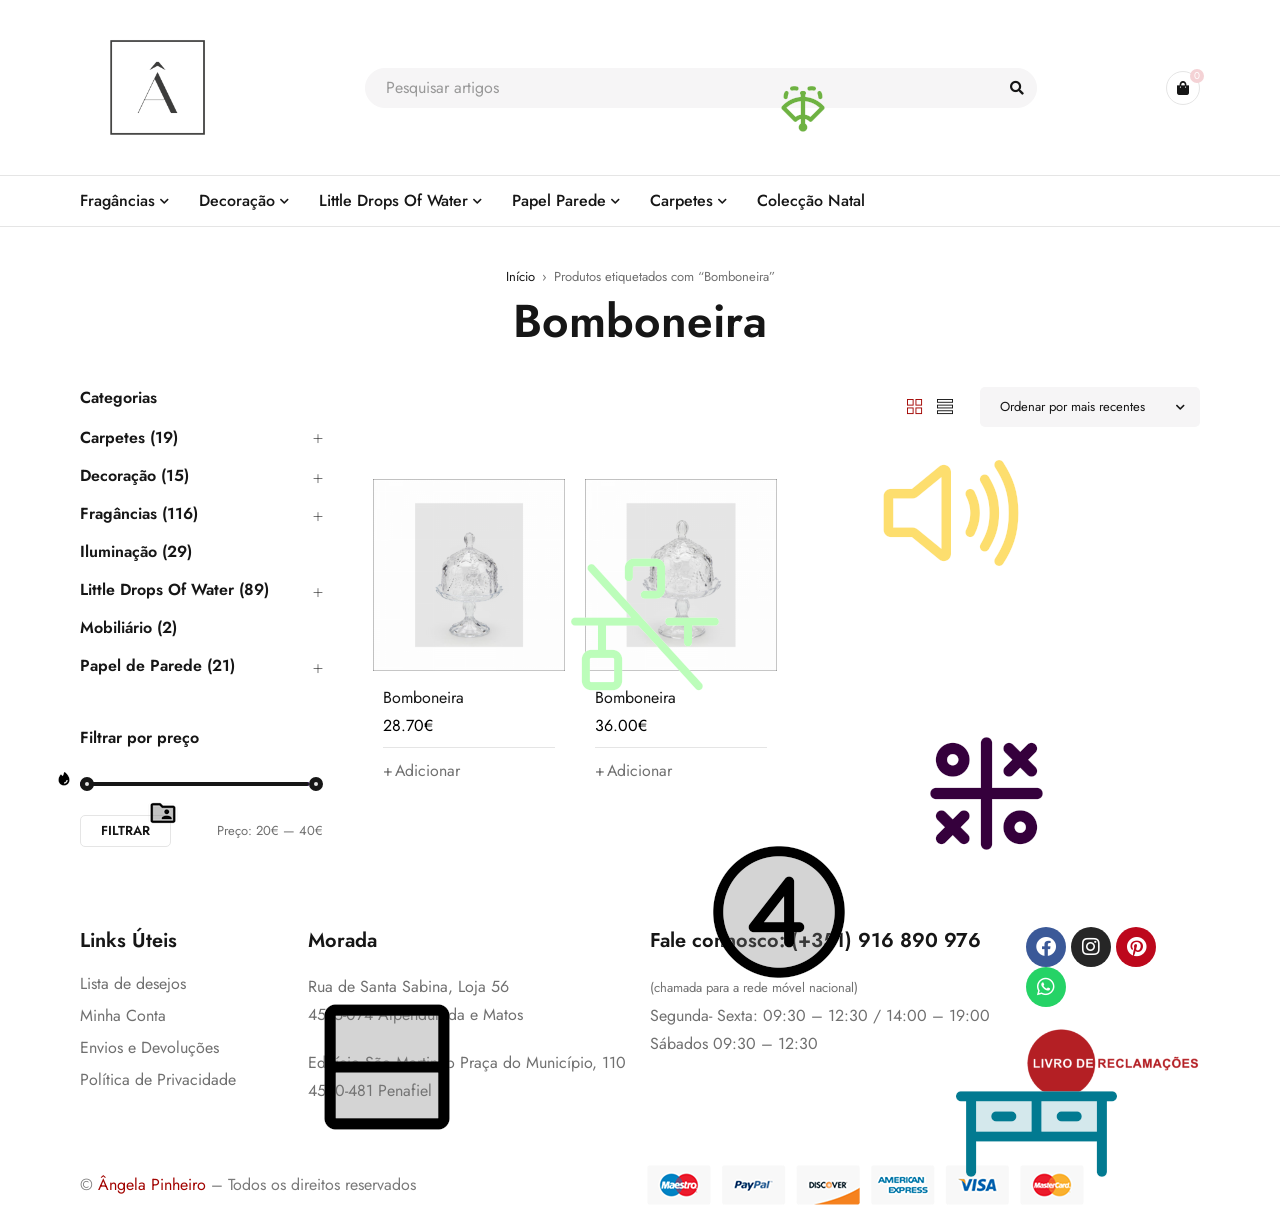 The image size is (1280, 1215). Describe the element at coordinates (779, 912) in the screenshot. I see `indicates step four in a multi-step process` at that location.